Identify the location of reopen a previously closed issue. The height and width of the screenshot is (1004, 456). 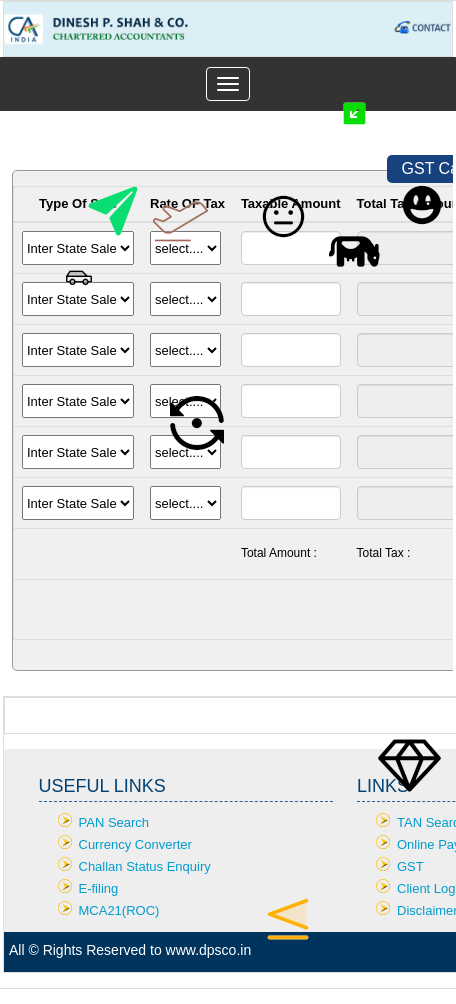
(197, 423).